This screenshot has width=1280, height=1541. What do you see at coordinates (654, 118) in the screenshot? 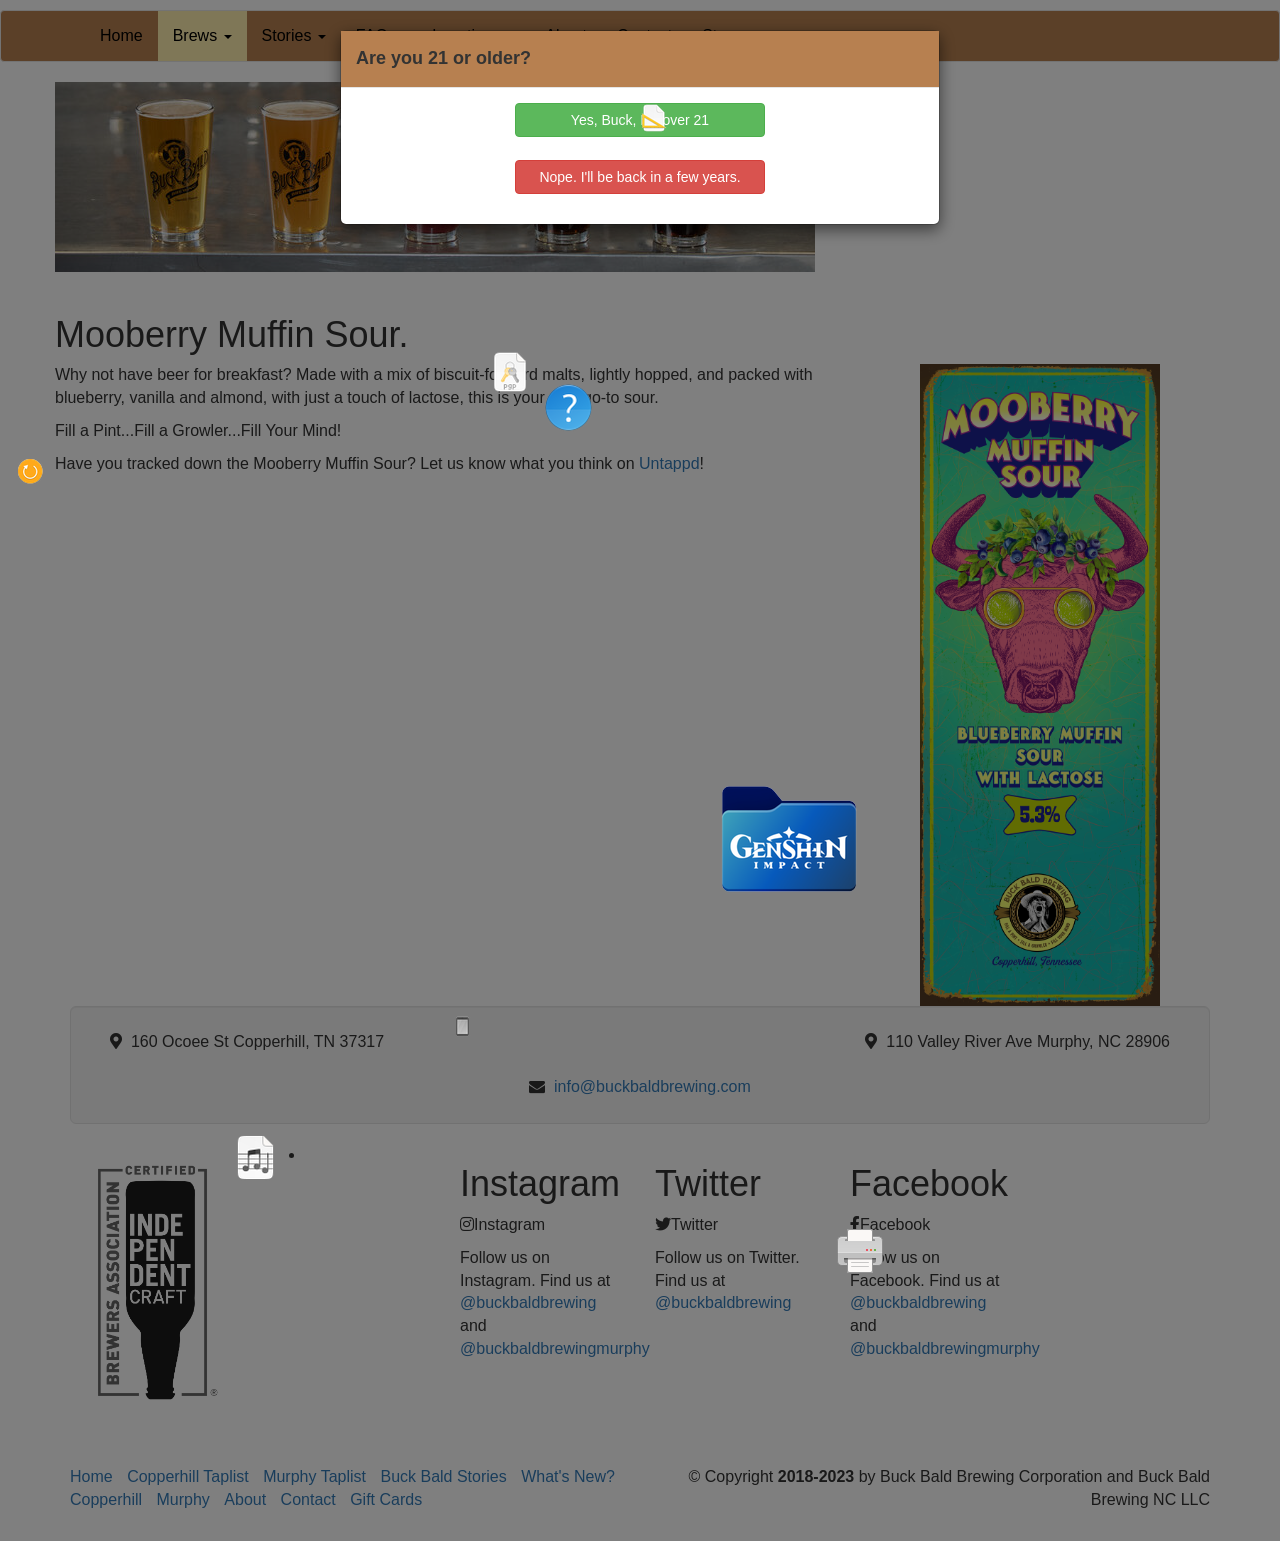
I see `configure page layout and dimensions` at bounding box center [654, 118].